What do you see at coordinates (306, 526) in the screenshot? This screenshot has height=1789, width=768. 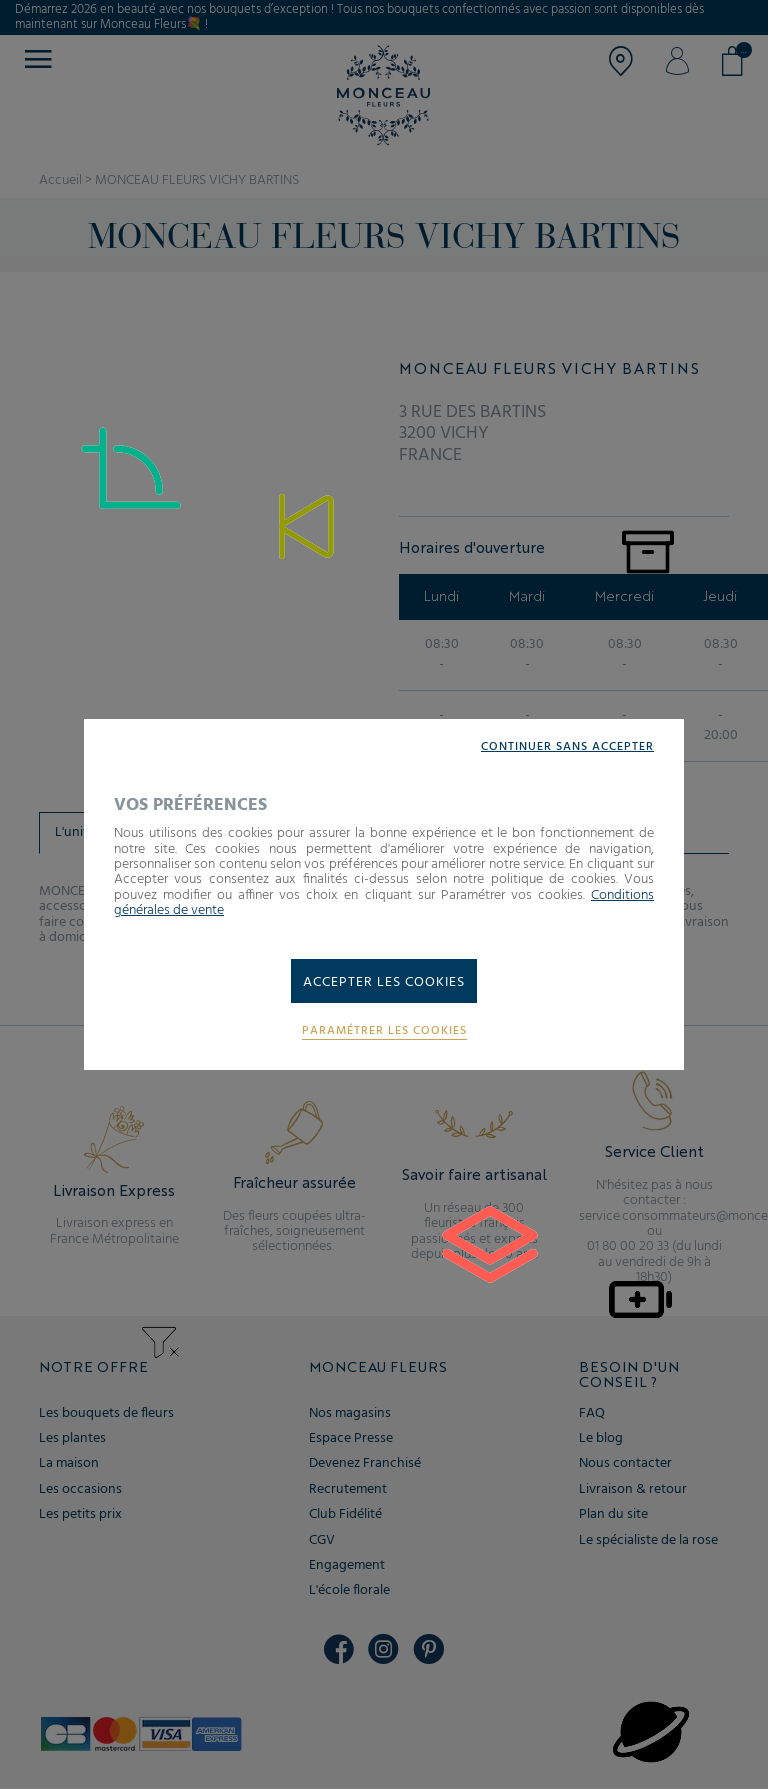 I see `skip to previous track` at bounding box center [306, 526].